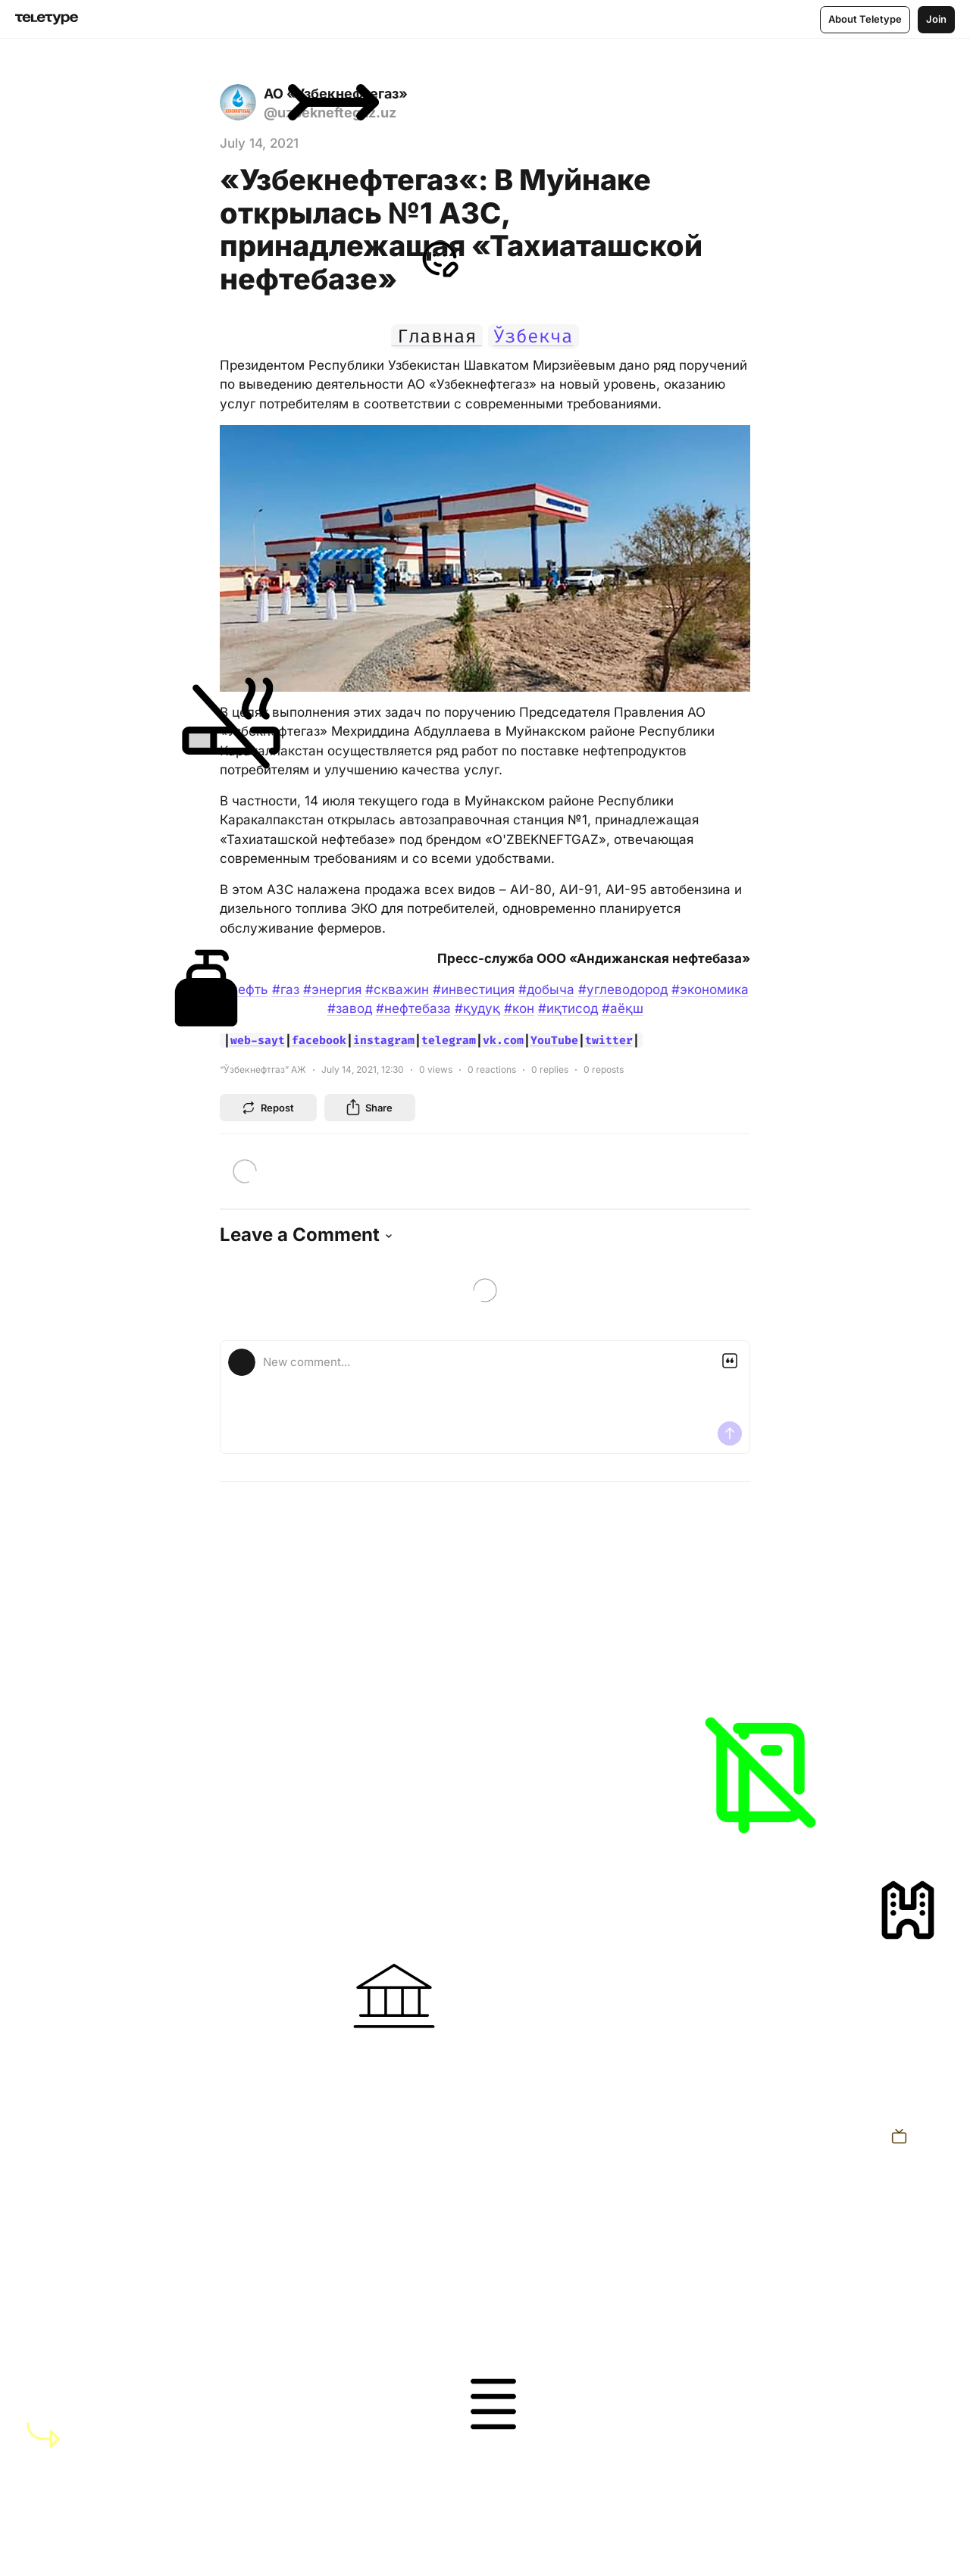 The height and width of the screenshot is (2576, 970). I want to click on edit your mood or status, so click(440, 258).